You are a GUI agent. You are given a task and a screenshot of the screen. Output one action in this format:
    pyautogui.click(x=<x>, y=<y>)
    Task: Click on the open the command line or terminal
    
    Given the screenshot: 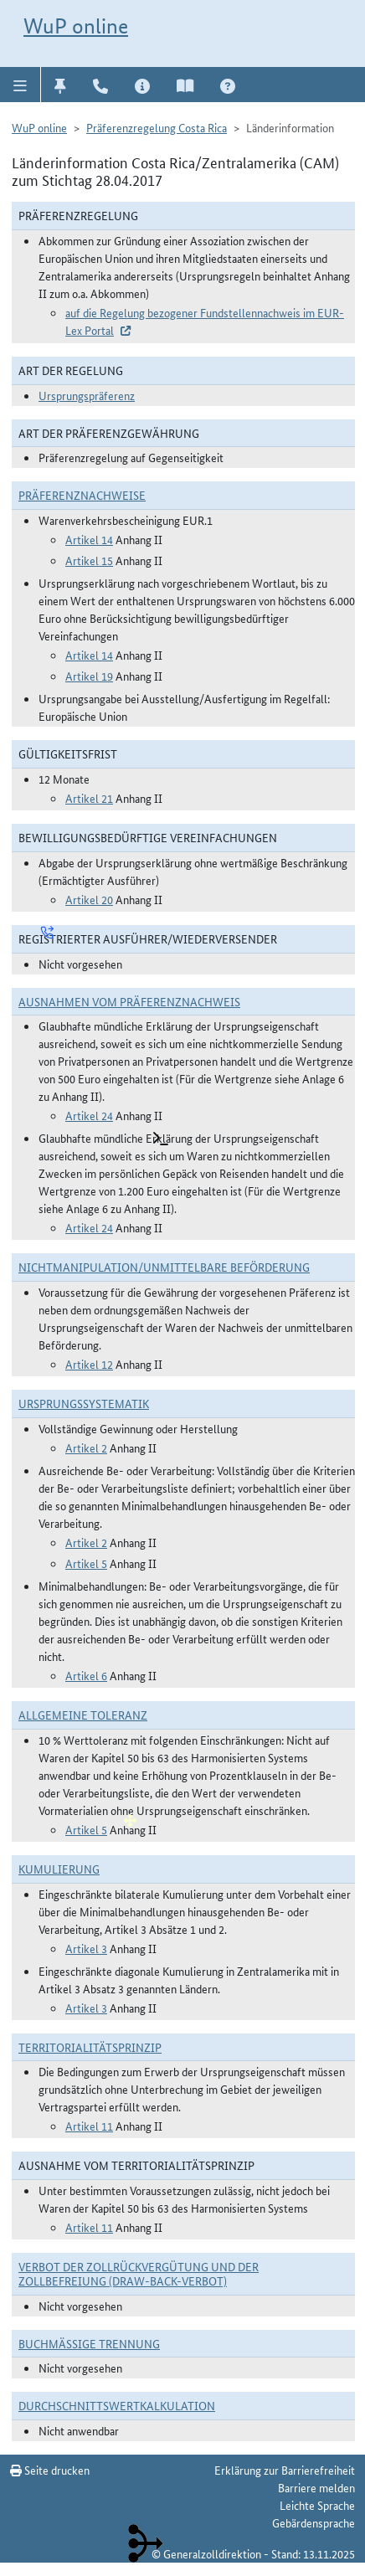 What is the action you would take?
    pyautogui.click(x=161, y=1139)
    